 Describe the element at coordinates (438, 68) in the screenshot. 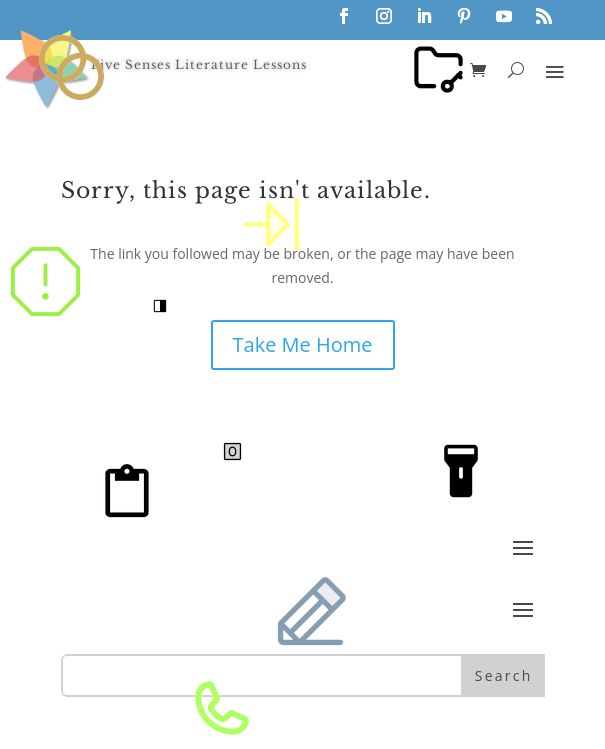

I see `access encrypted or password-protected folder` at that location.